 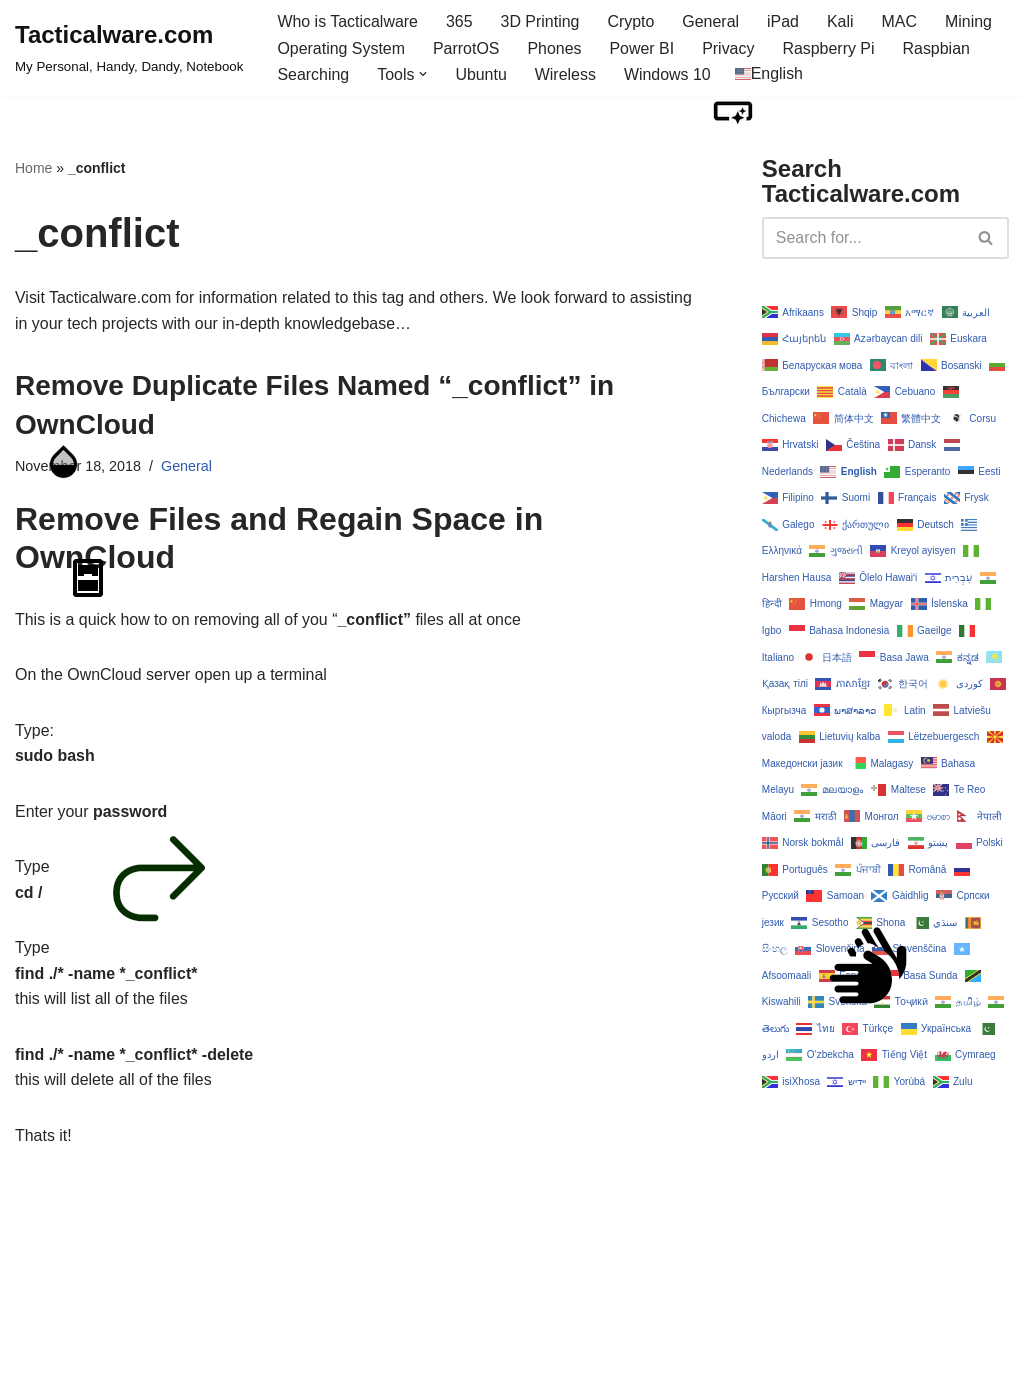 I want to click on enable sign language interpretation, so click(x=868, y=965).